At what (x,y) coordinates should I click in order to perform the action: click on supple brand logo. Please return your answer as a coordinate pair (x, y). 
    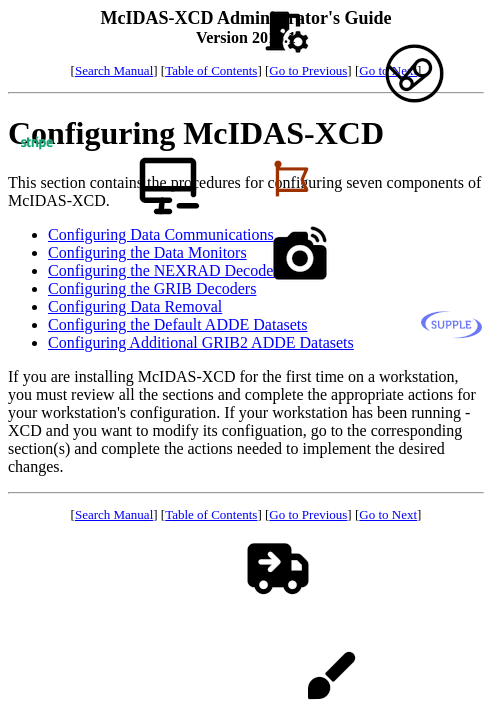
    Looking at the image, I should click on (451, 326).